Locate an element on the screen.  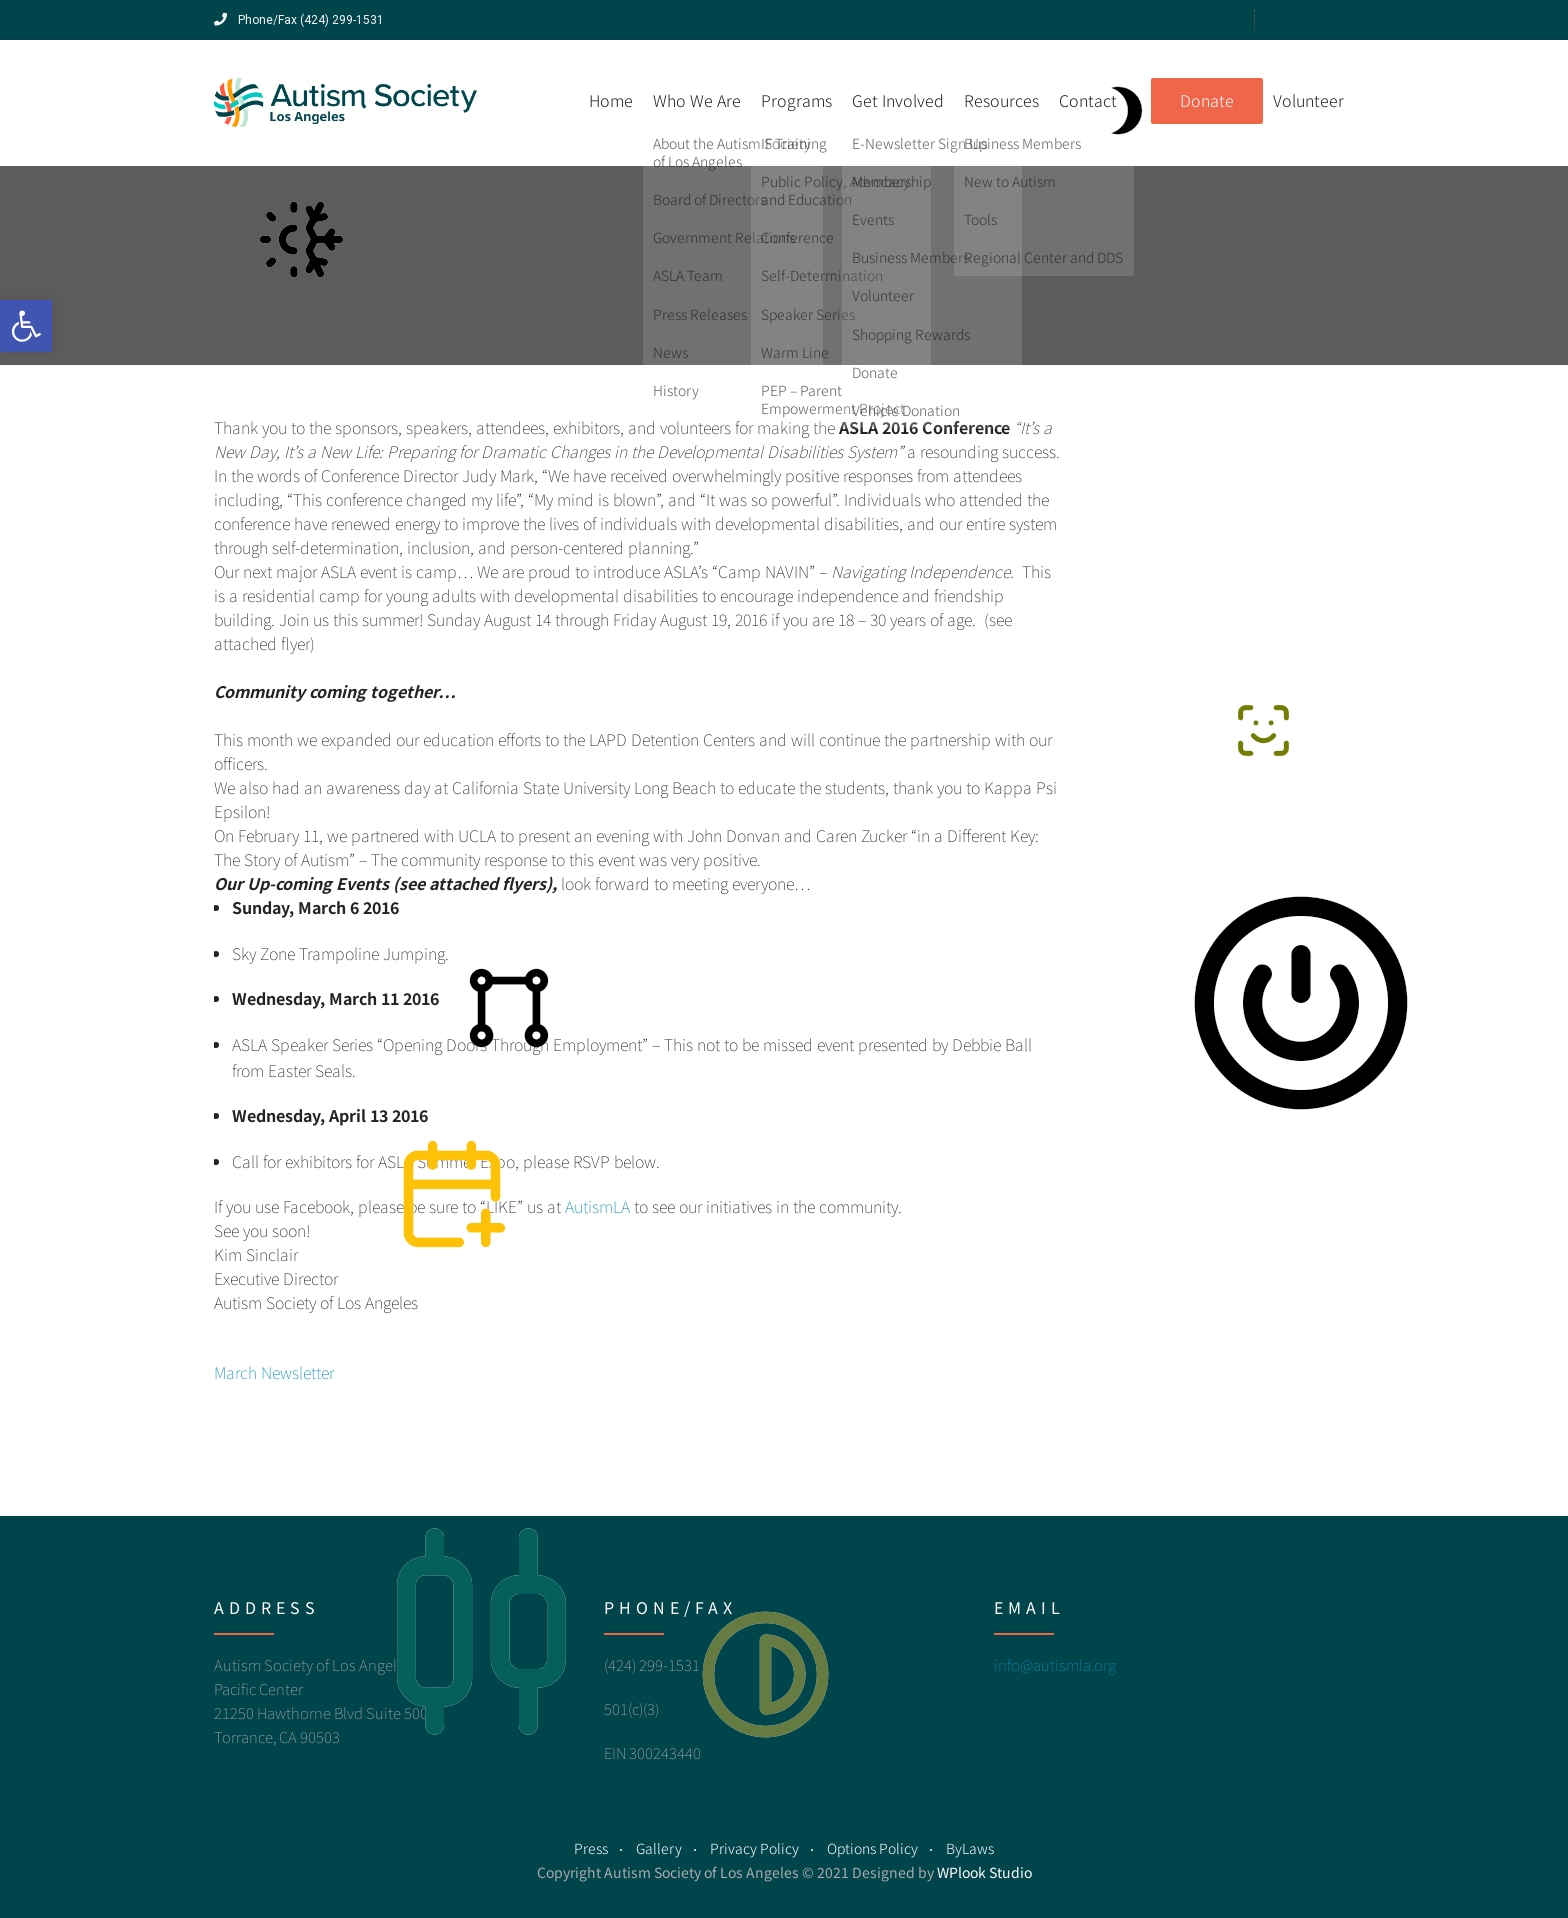
toggle between hot and cold temperature settings is located at coordinates (301, 239).